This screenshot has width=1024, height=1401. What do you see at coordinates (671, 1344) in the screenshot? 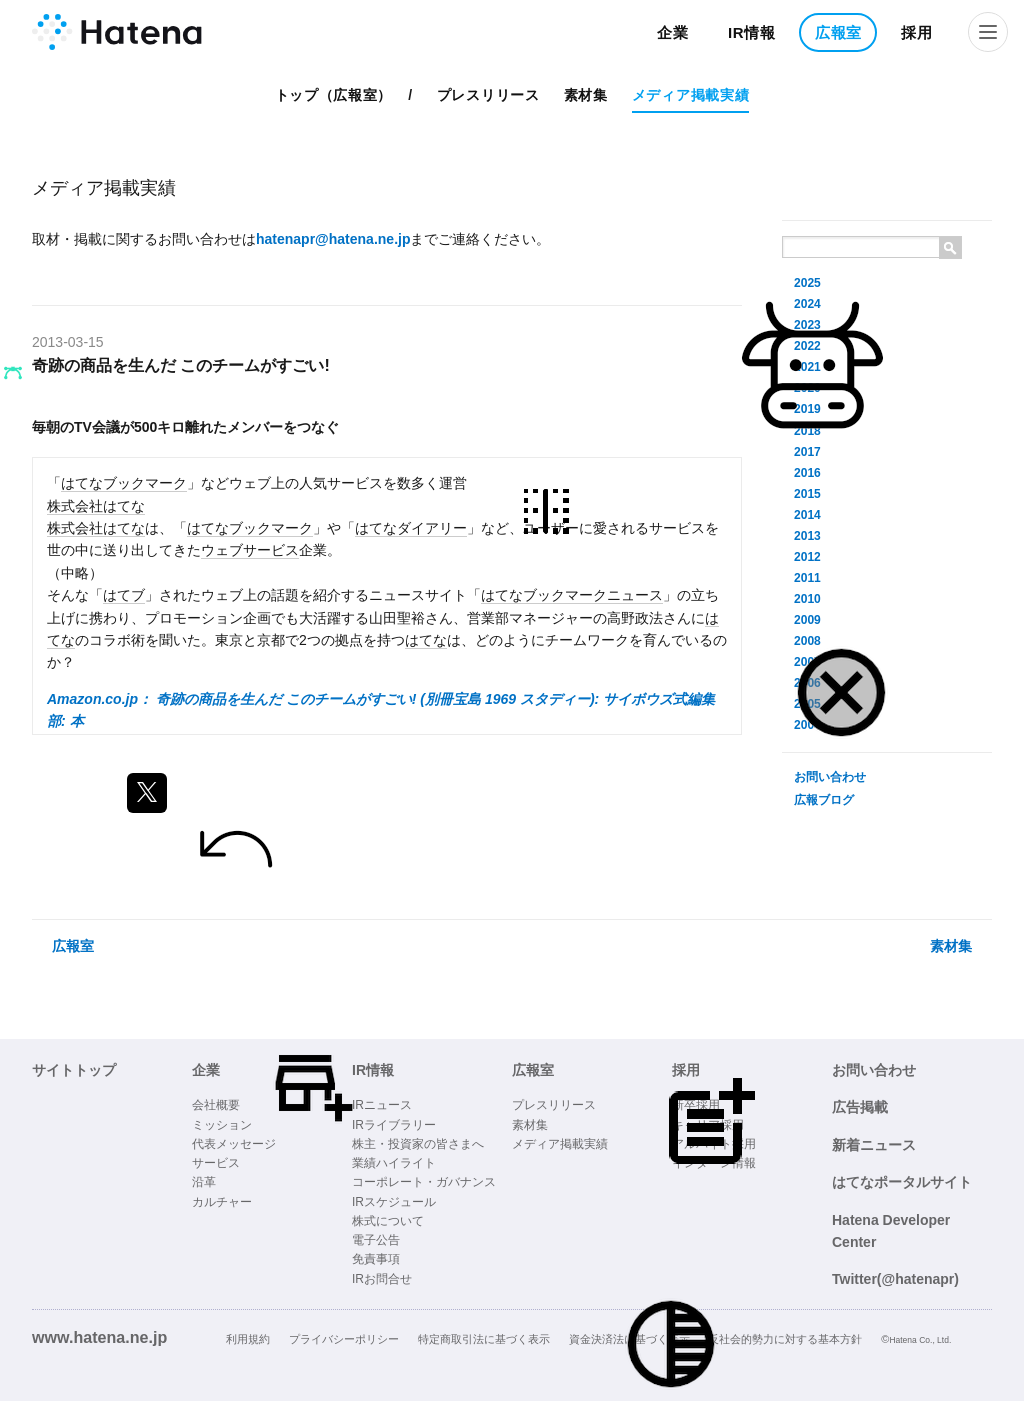
I see `adjust image contrast settings` at bounding box center [671, 1344].